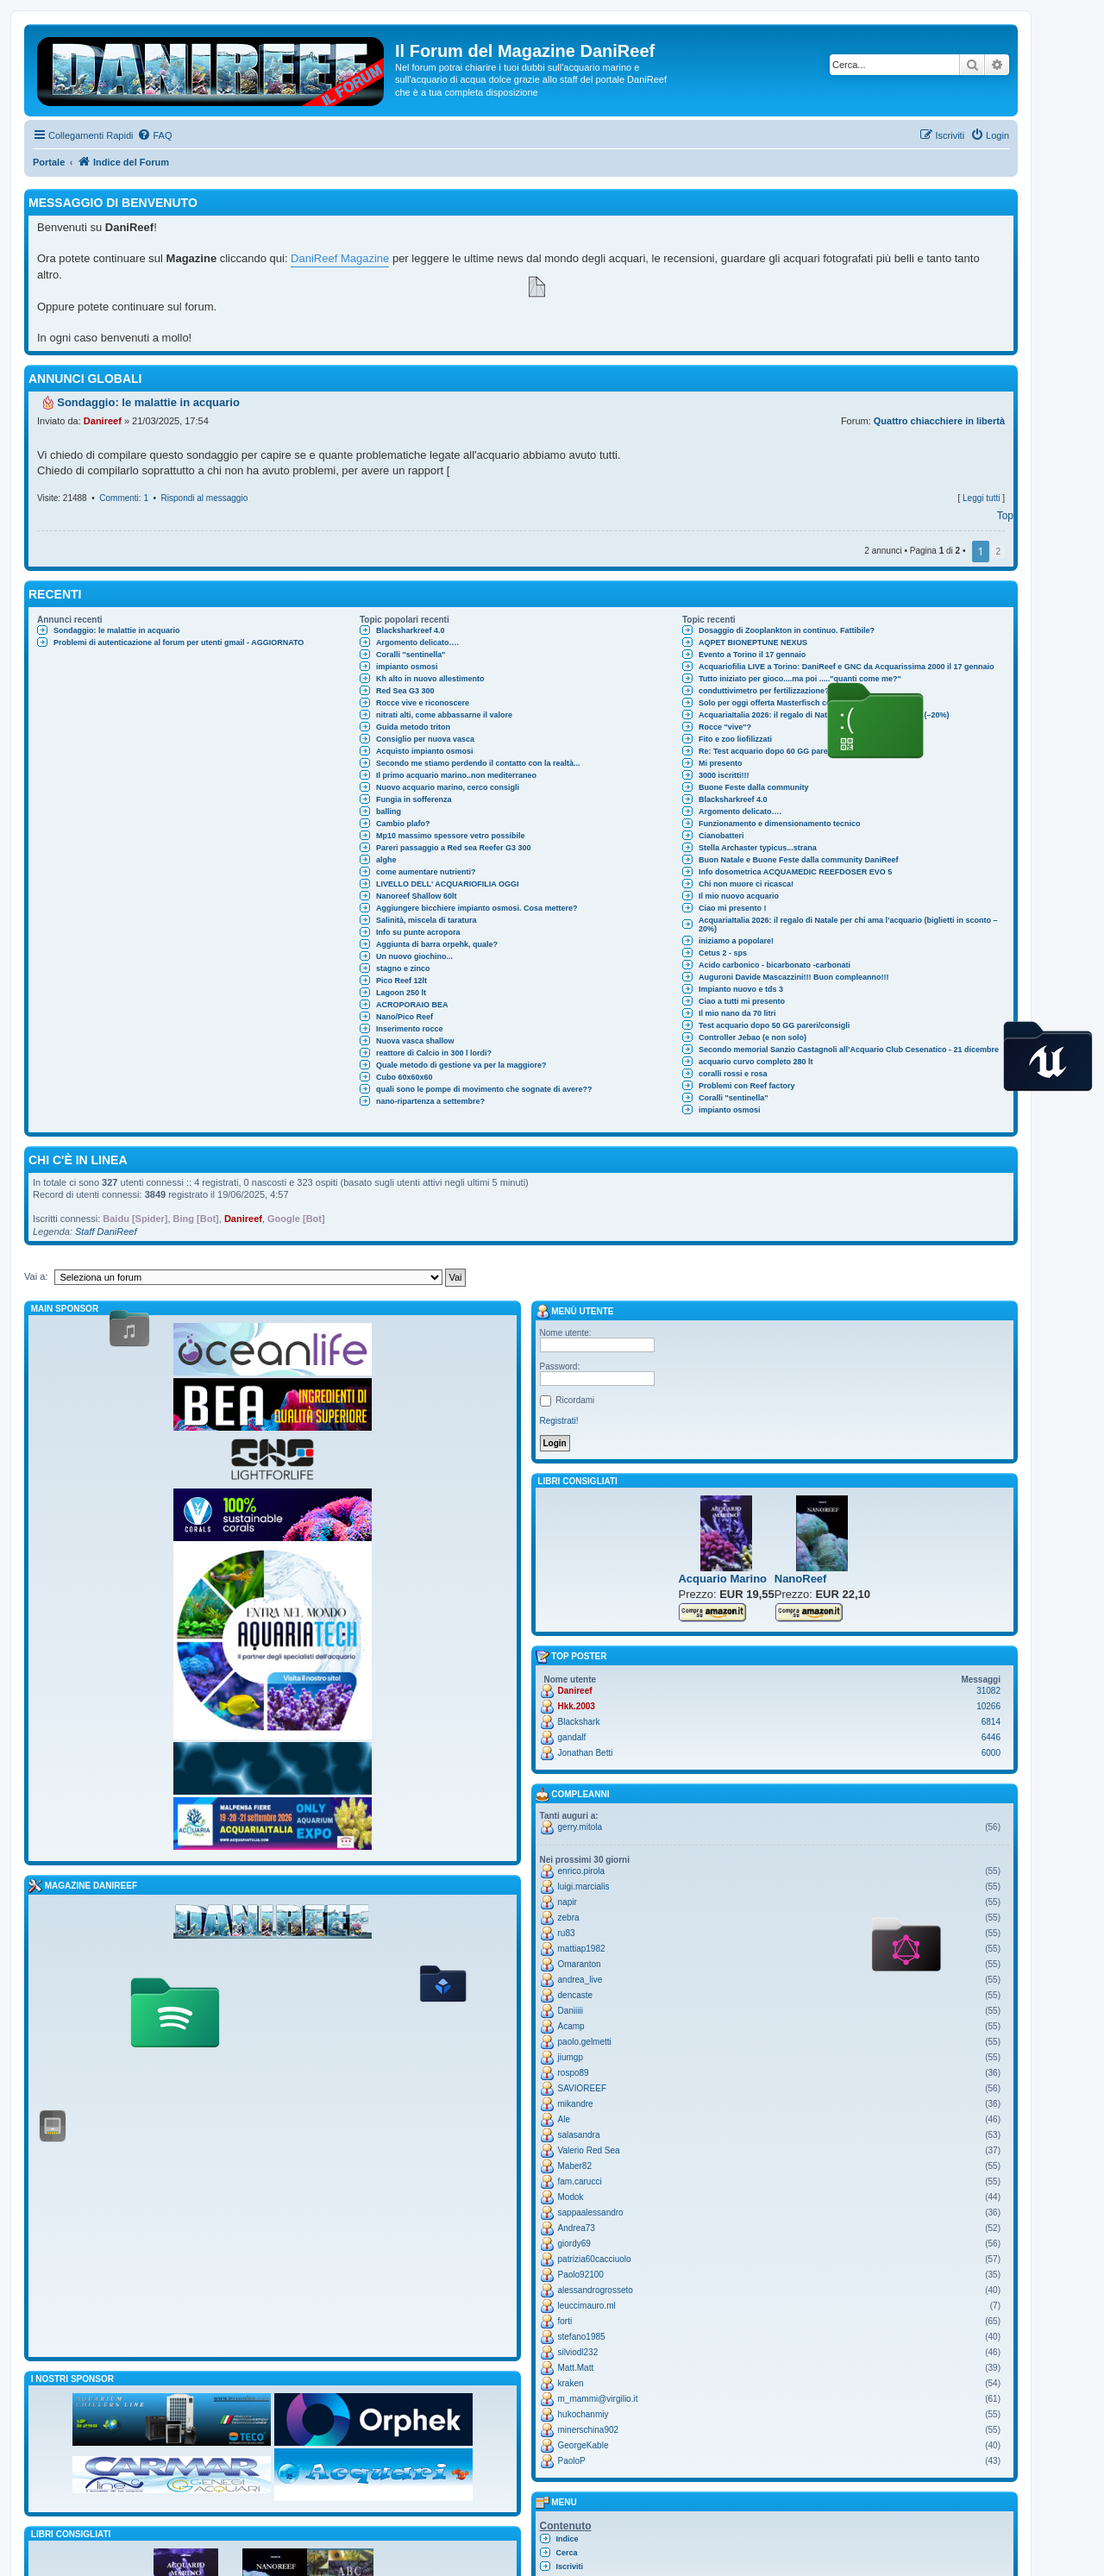 The height and width of the screenshot is (2576, 1104). I want to click on open blockchain-related files and documents, so click(442, 1984).